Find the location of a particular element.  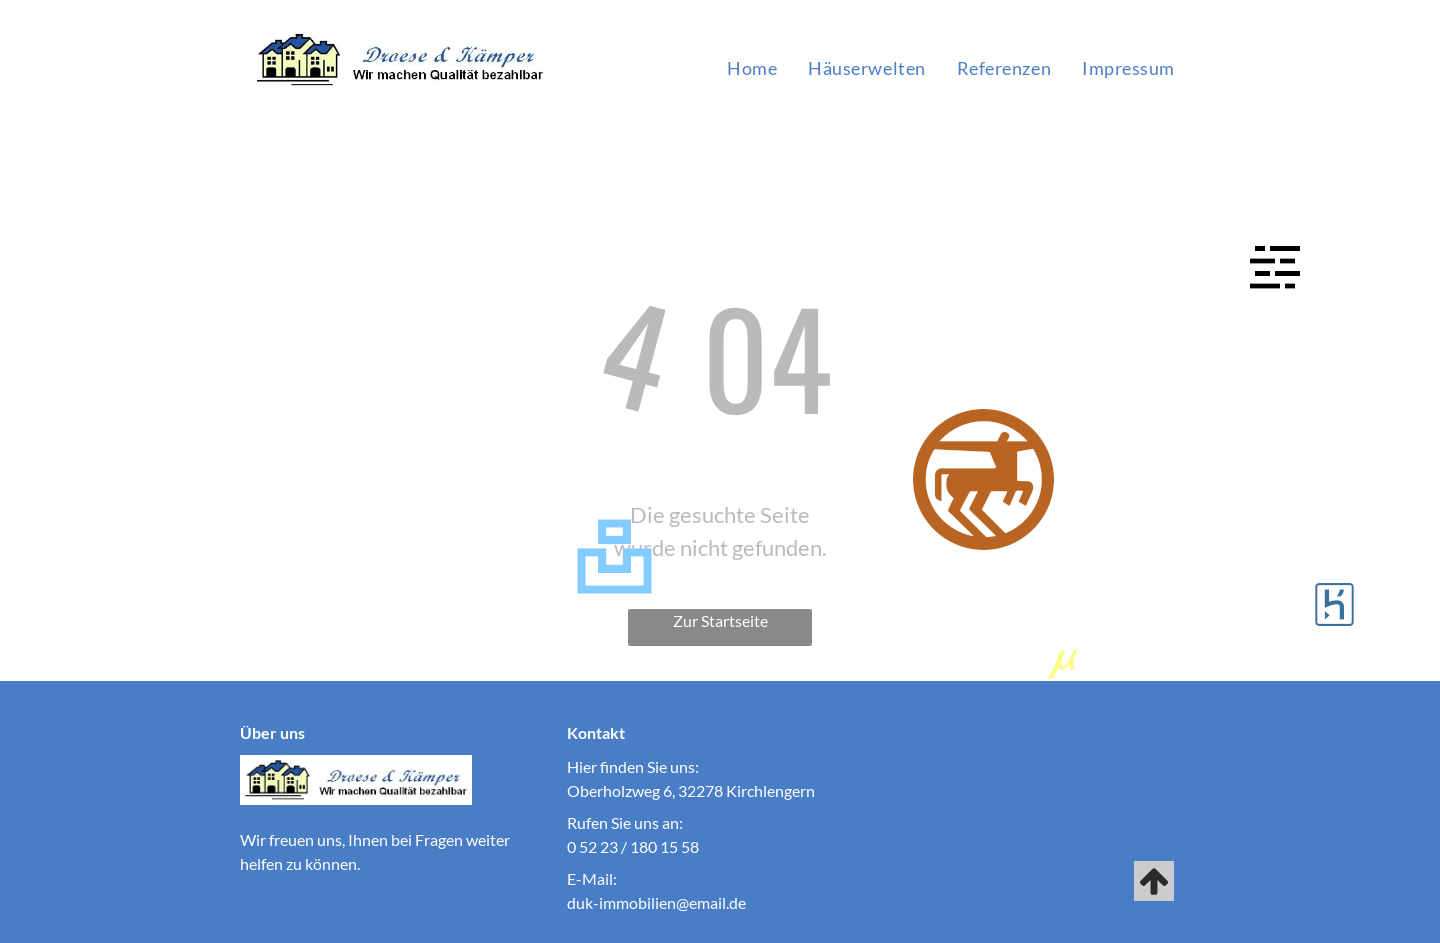

unsplash logo - access free stock photos is located at coordinates (614, 556).